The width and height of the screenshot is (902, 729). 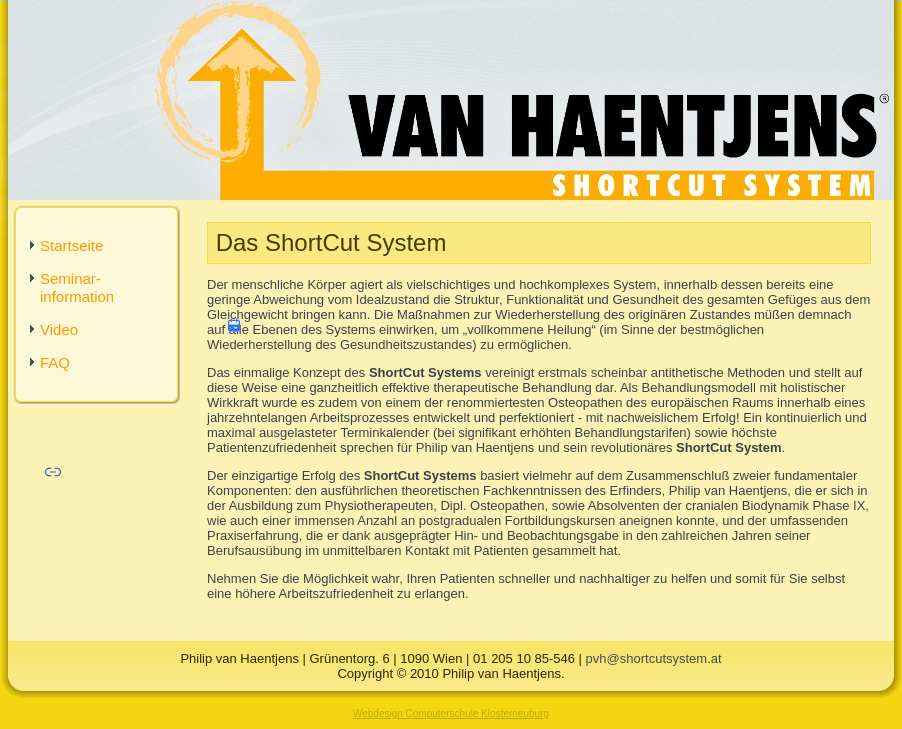 I want to click on view calendar or scheduled events, so click(x=234, y=325).